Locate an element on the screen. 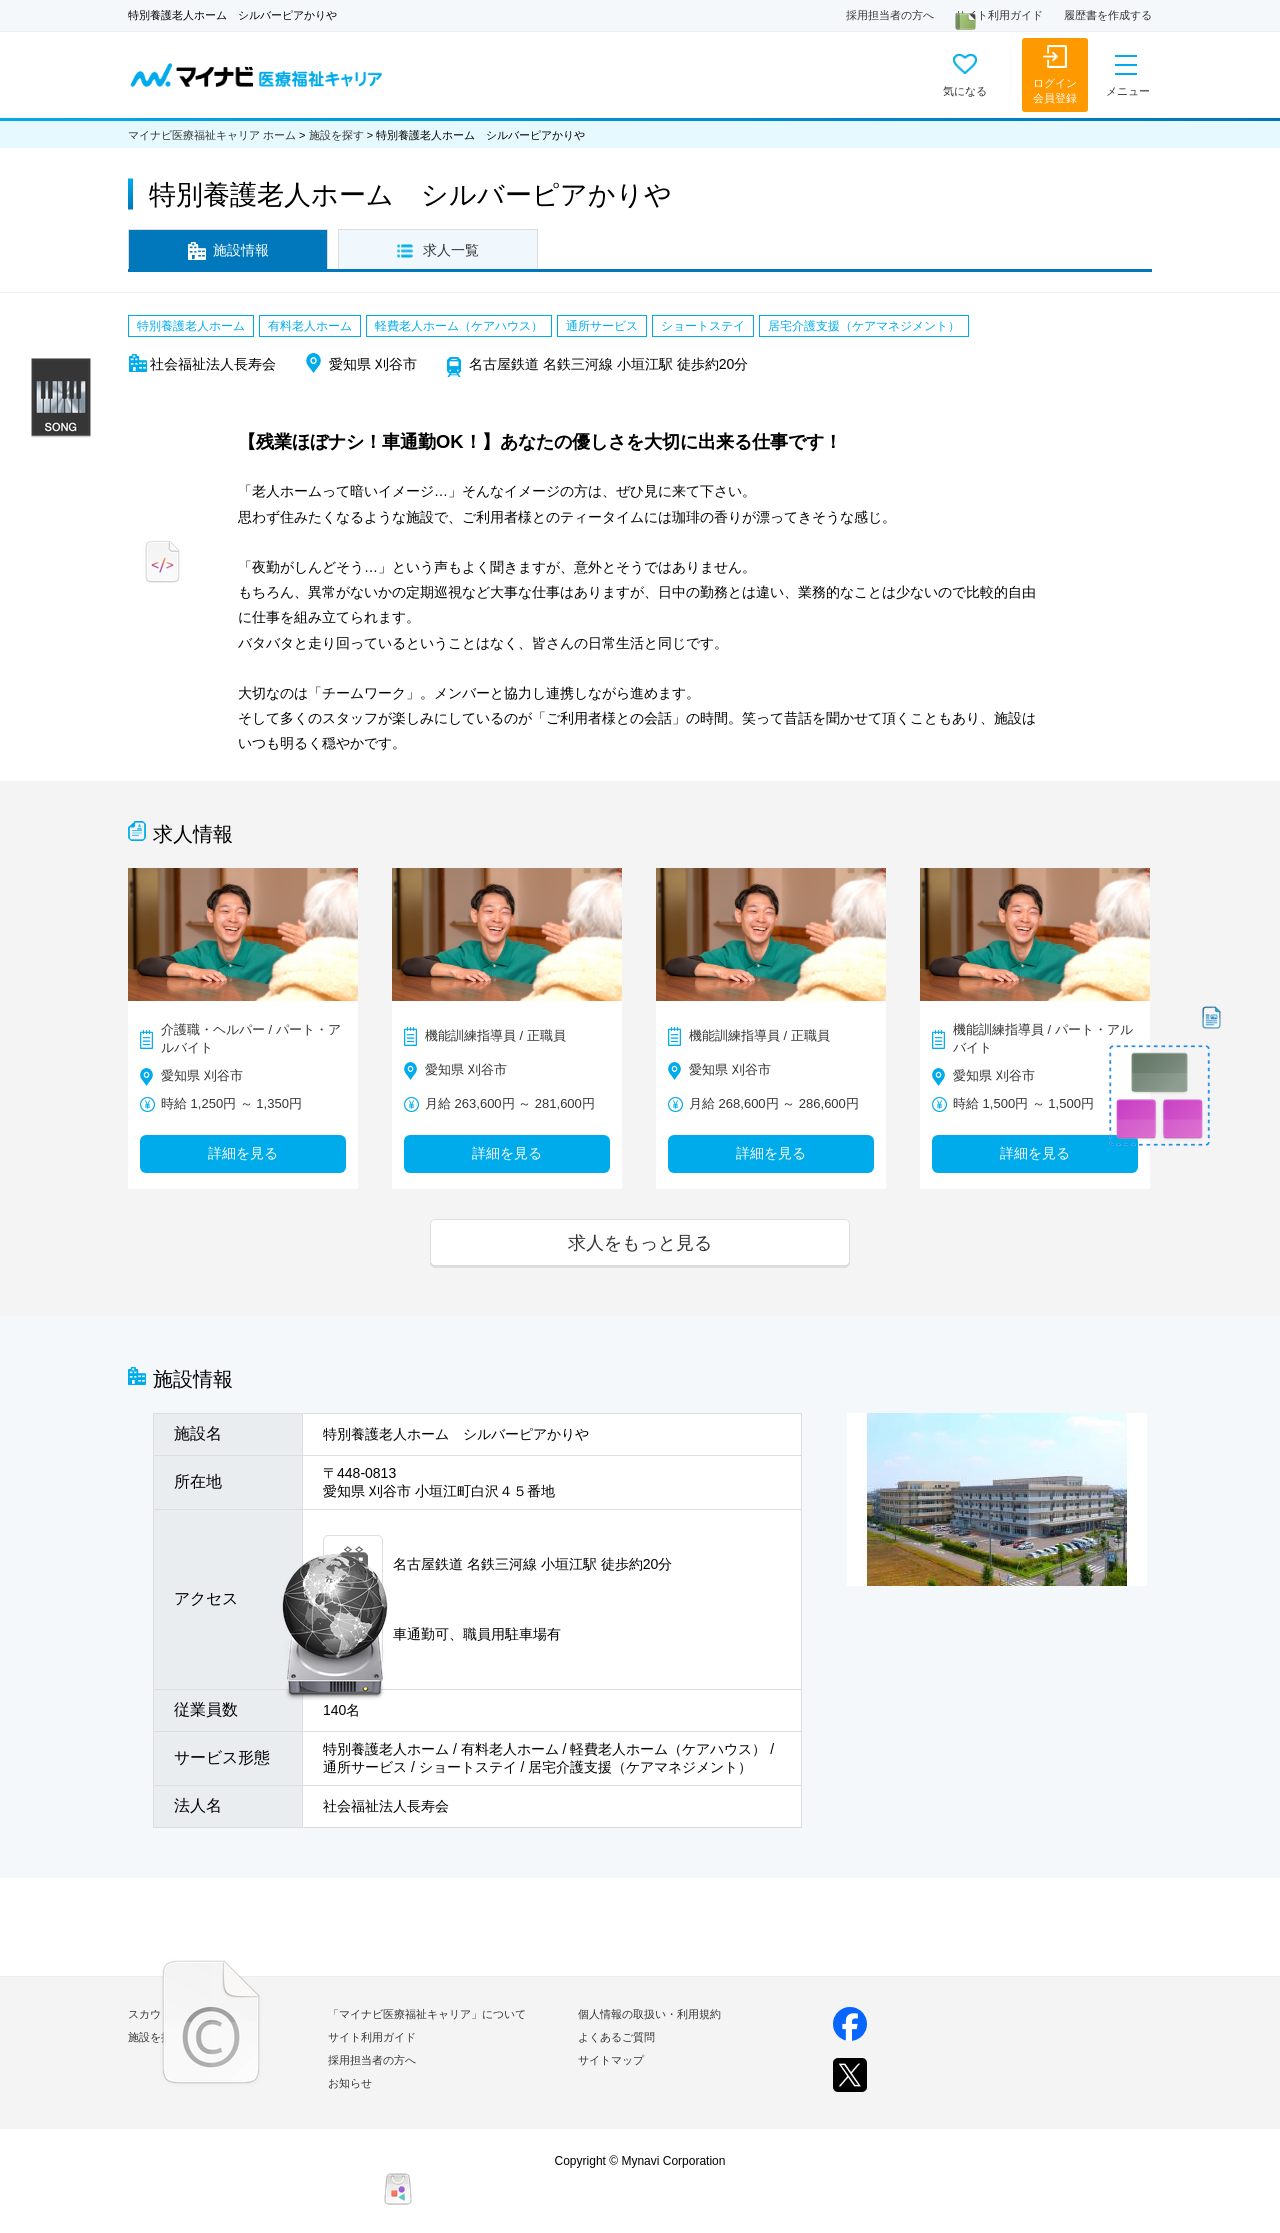 Image resolution: width=1280 pixels, height=2233 pixels. indicates a file with copyright protection is located at coordinates (211, 2022).